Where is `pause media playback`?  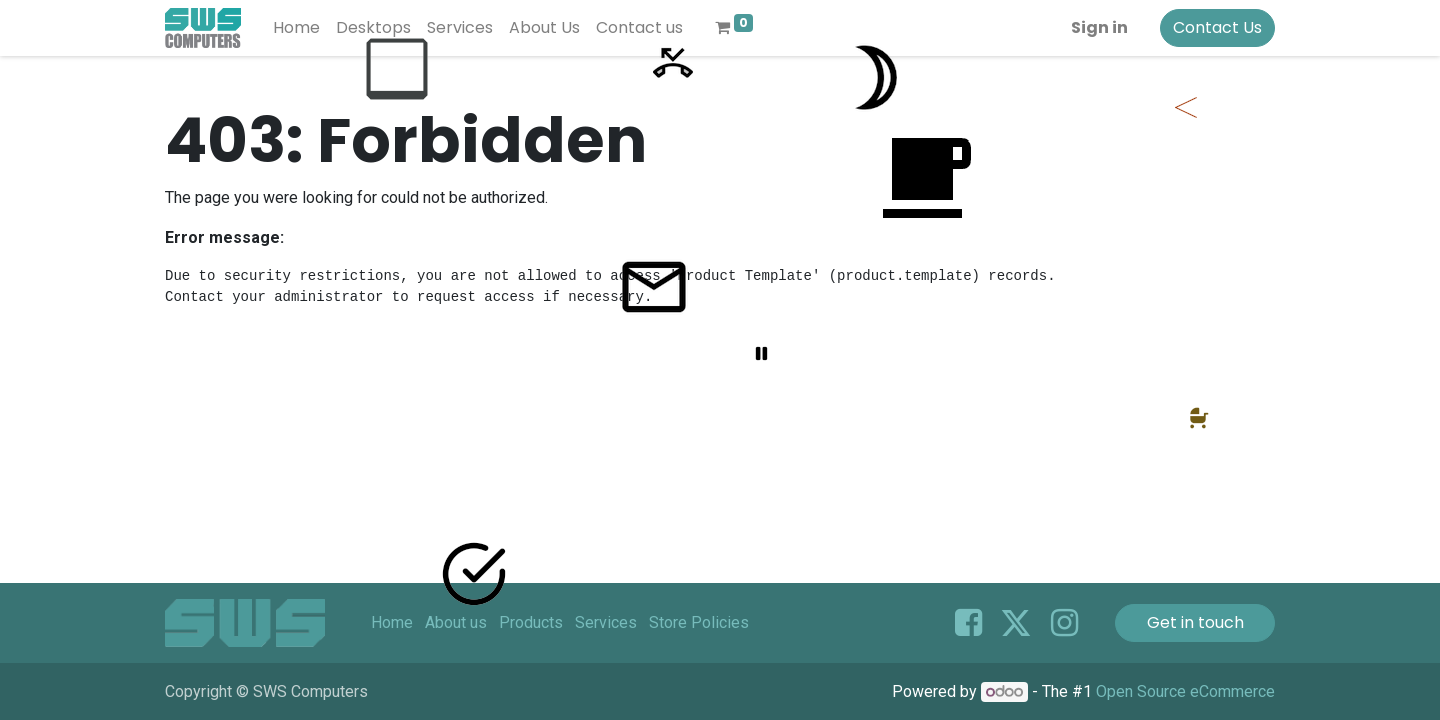 pause media playback is located at coordinates (761, 353).